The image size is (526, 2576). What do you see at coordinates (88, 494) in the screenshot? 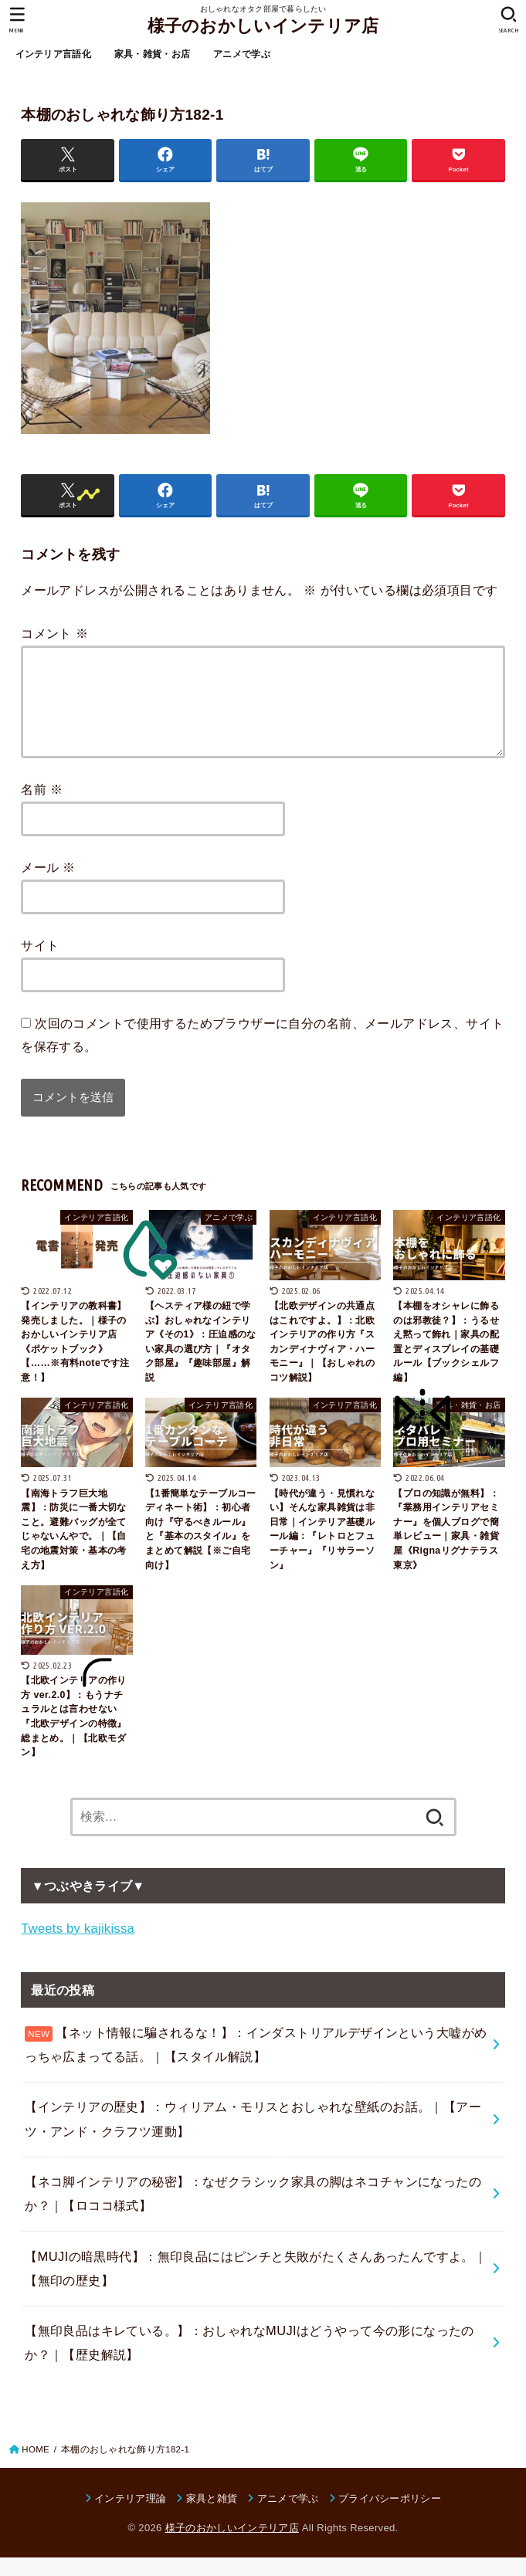
I see `view analytics and statistics` at bounding box center [88, 494].